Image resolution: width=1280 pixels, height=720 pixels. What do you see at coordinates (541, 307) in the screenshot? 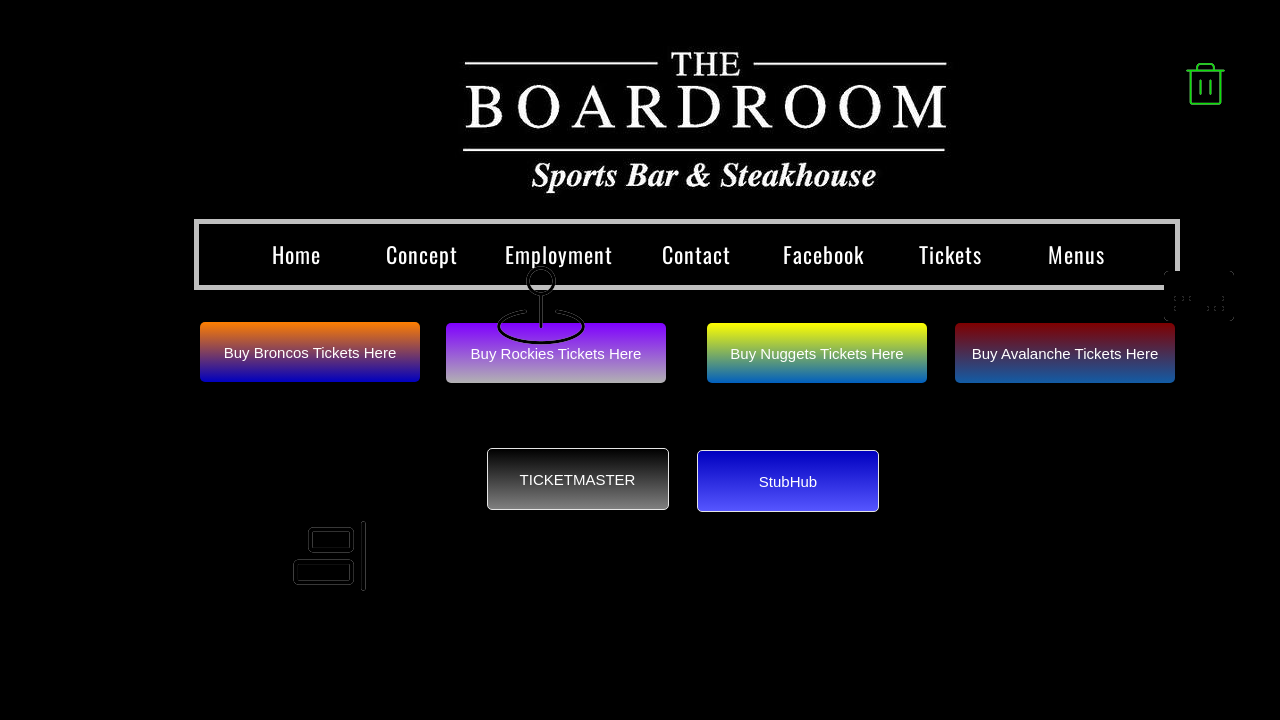
I see `mark a location on the map` at bounding box center [541, 307].